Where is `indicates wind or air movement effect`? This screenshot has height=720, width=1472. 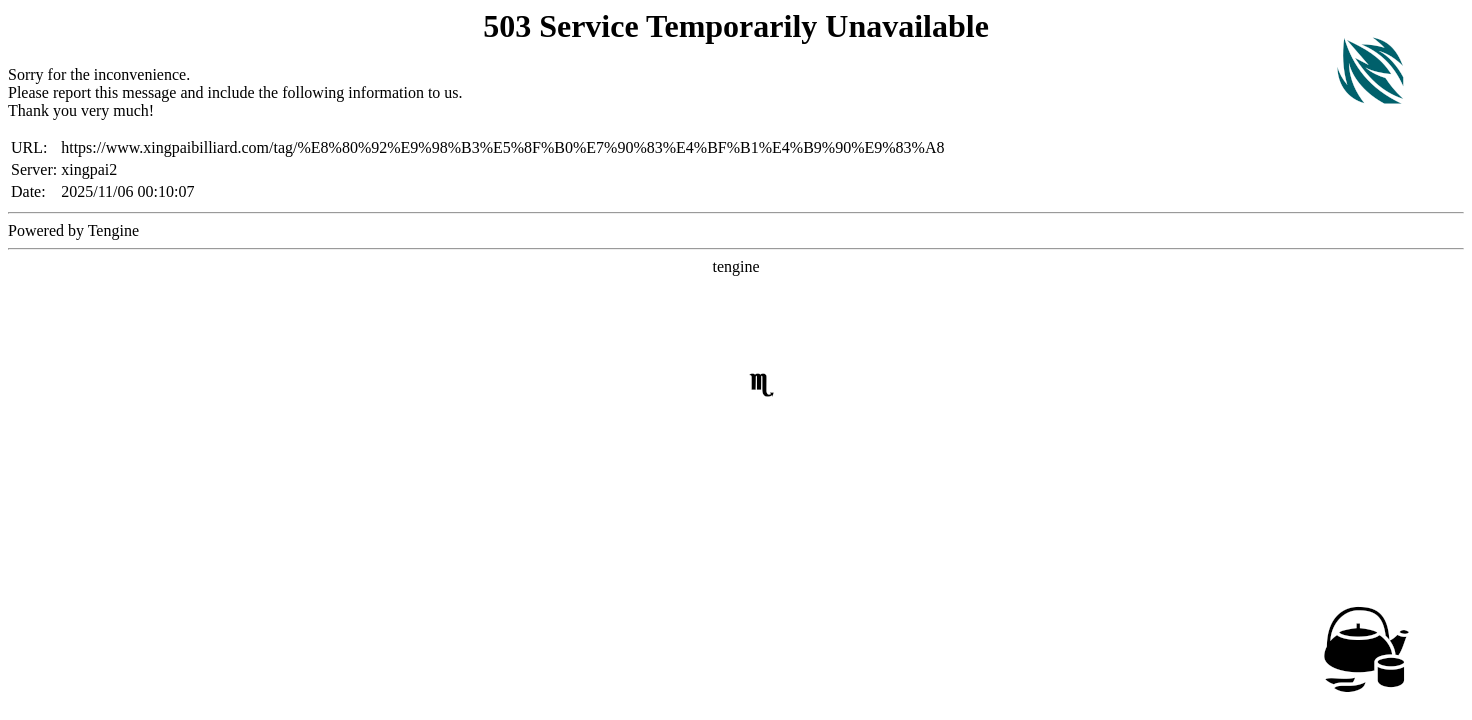 indicates wind or air movement effect is located at coordinates (1370, 70).